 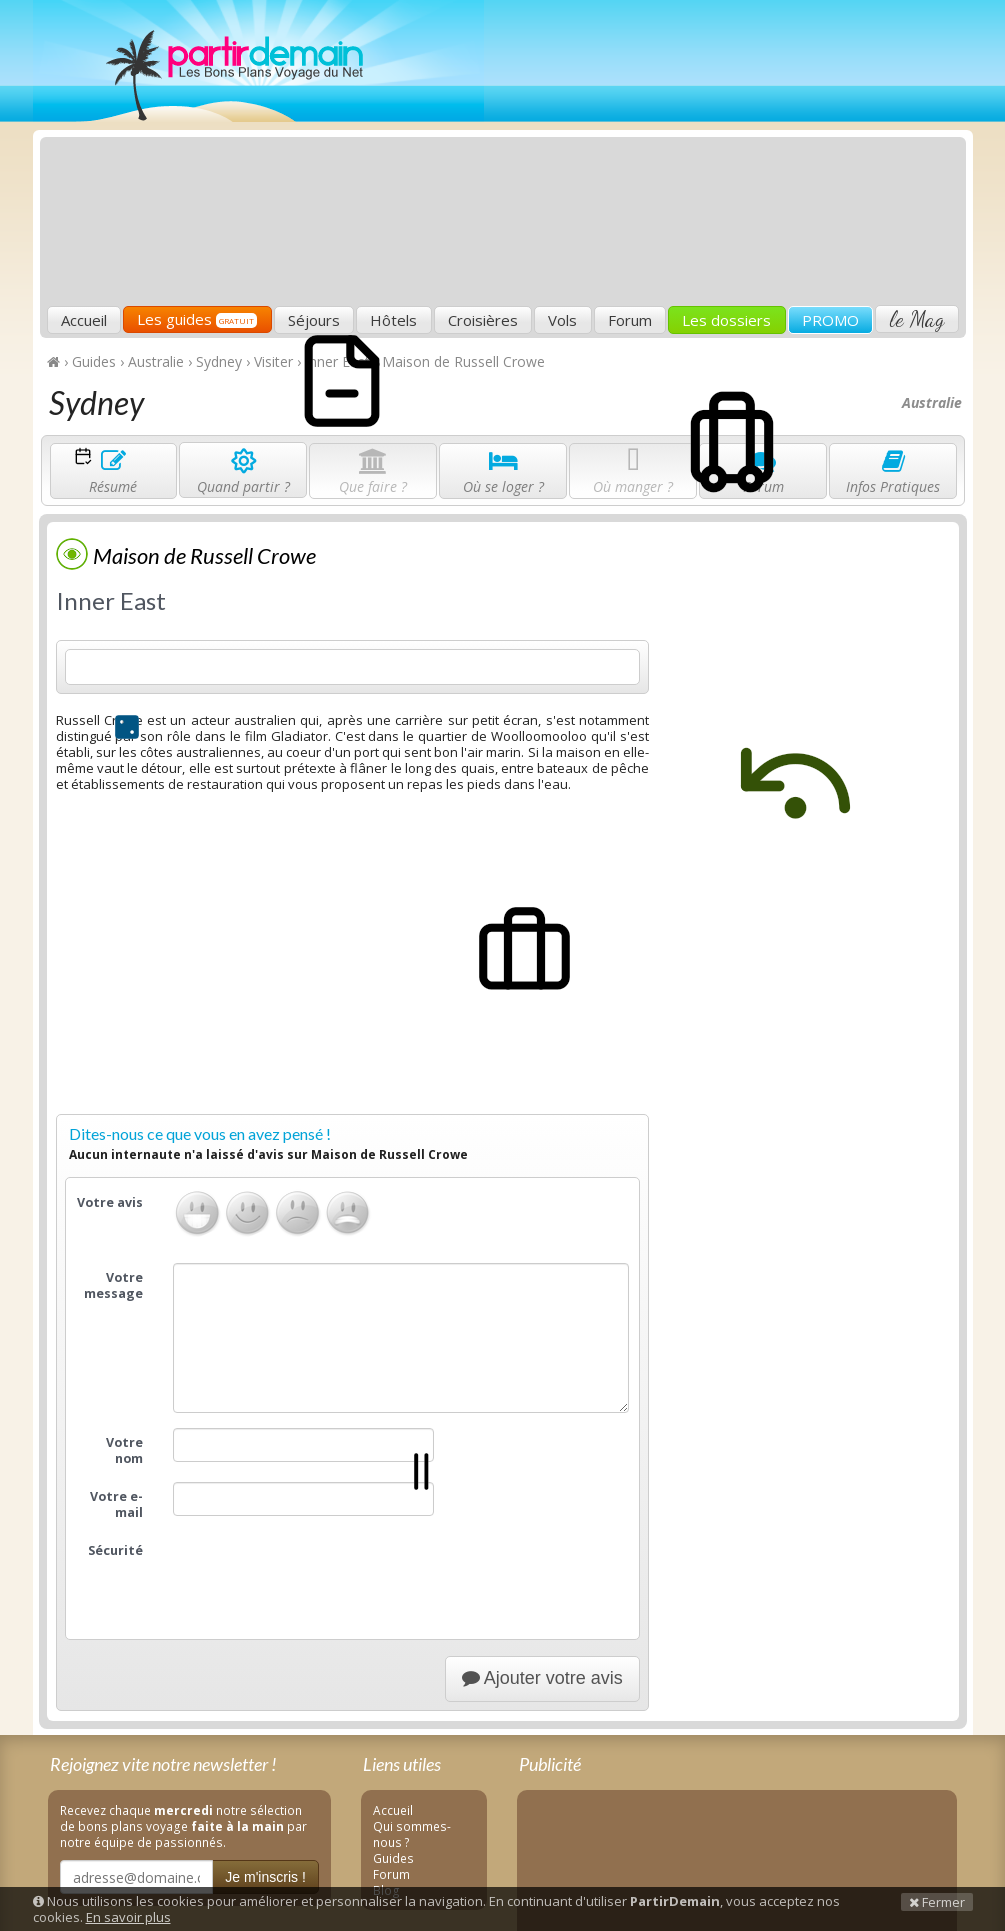 I want to click on indicates a count or tally of two, so click(x=432, y=1471).